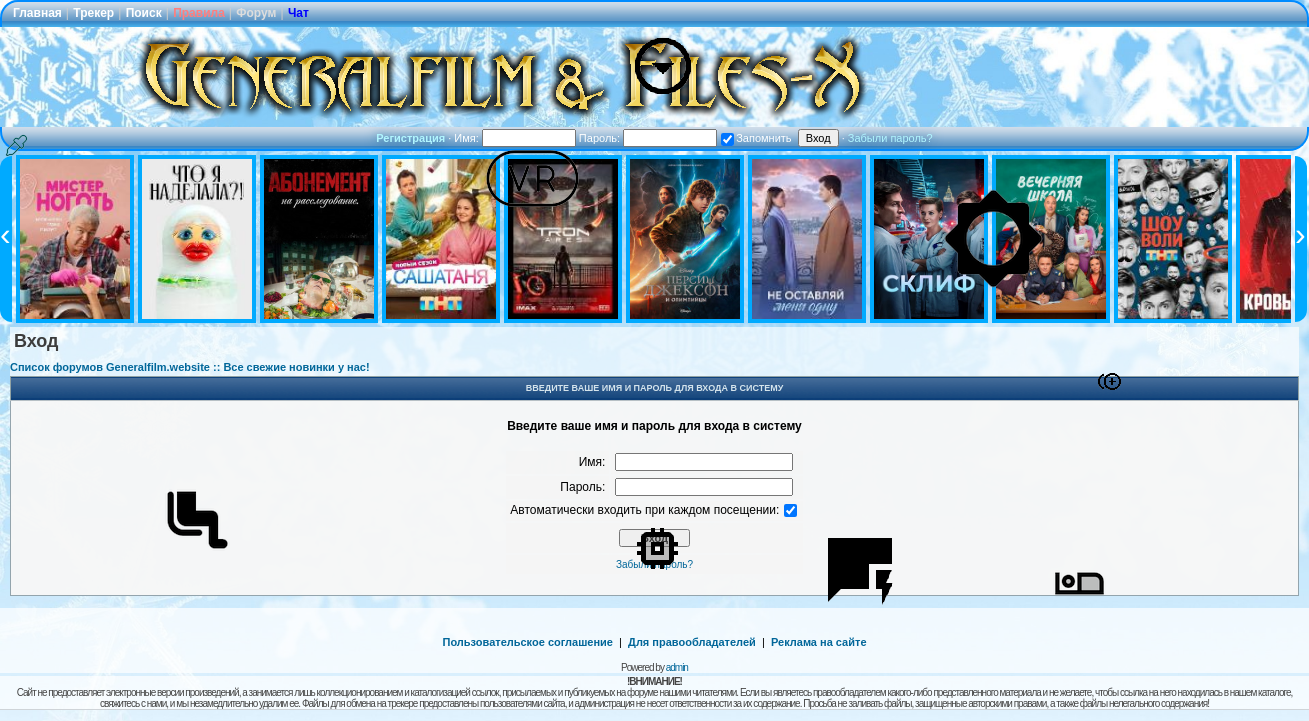 The height and width of the screenshot is (721, 1309). What do you see at coordinates (860, 570) in the screenshot?
I see `send a quick reply to a message` at bounding box center [860, 570].